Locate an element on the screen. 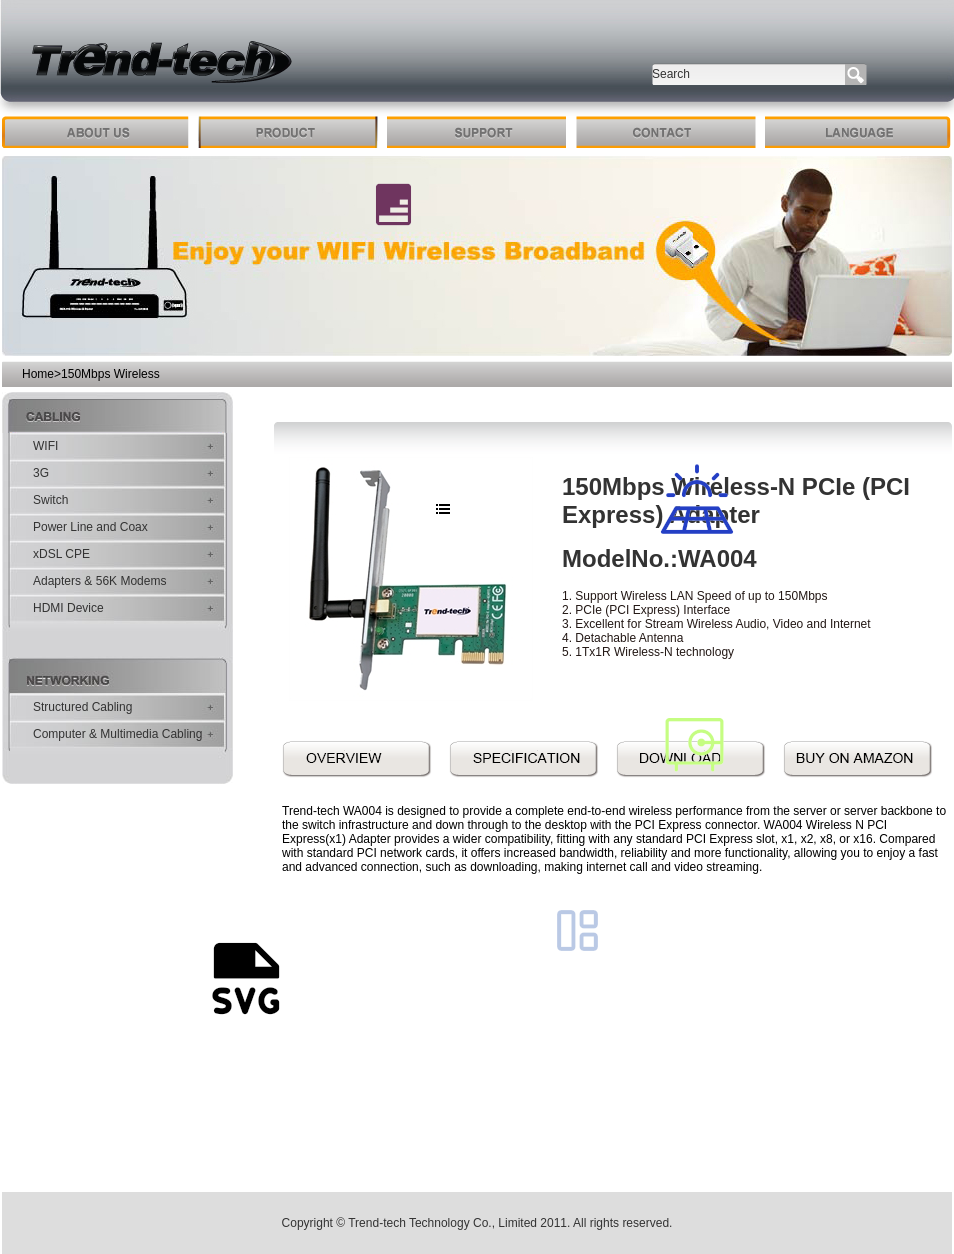 The width and height of the screenshot is (954, 1254). access secure storage or vault is located at coordinates (694, 742).